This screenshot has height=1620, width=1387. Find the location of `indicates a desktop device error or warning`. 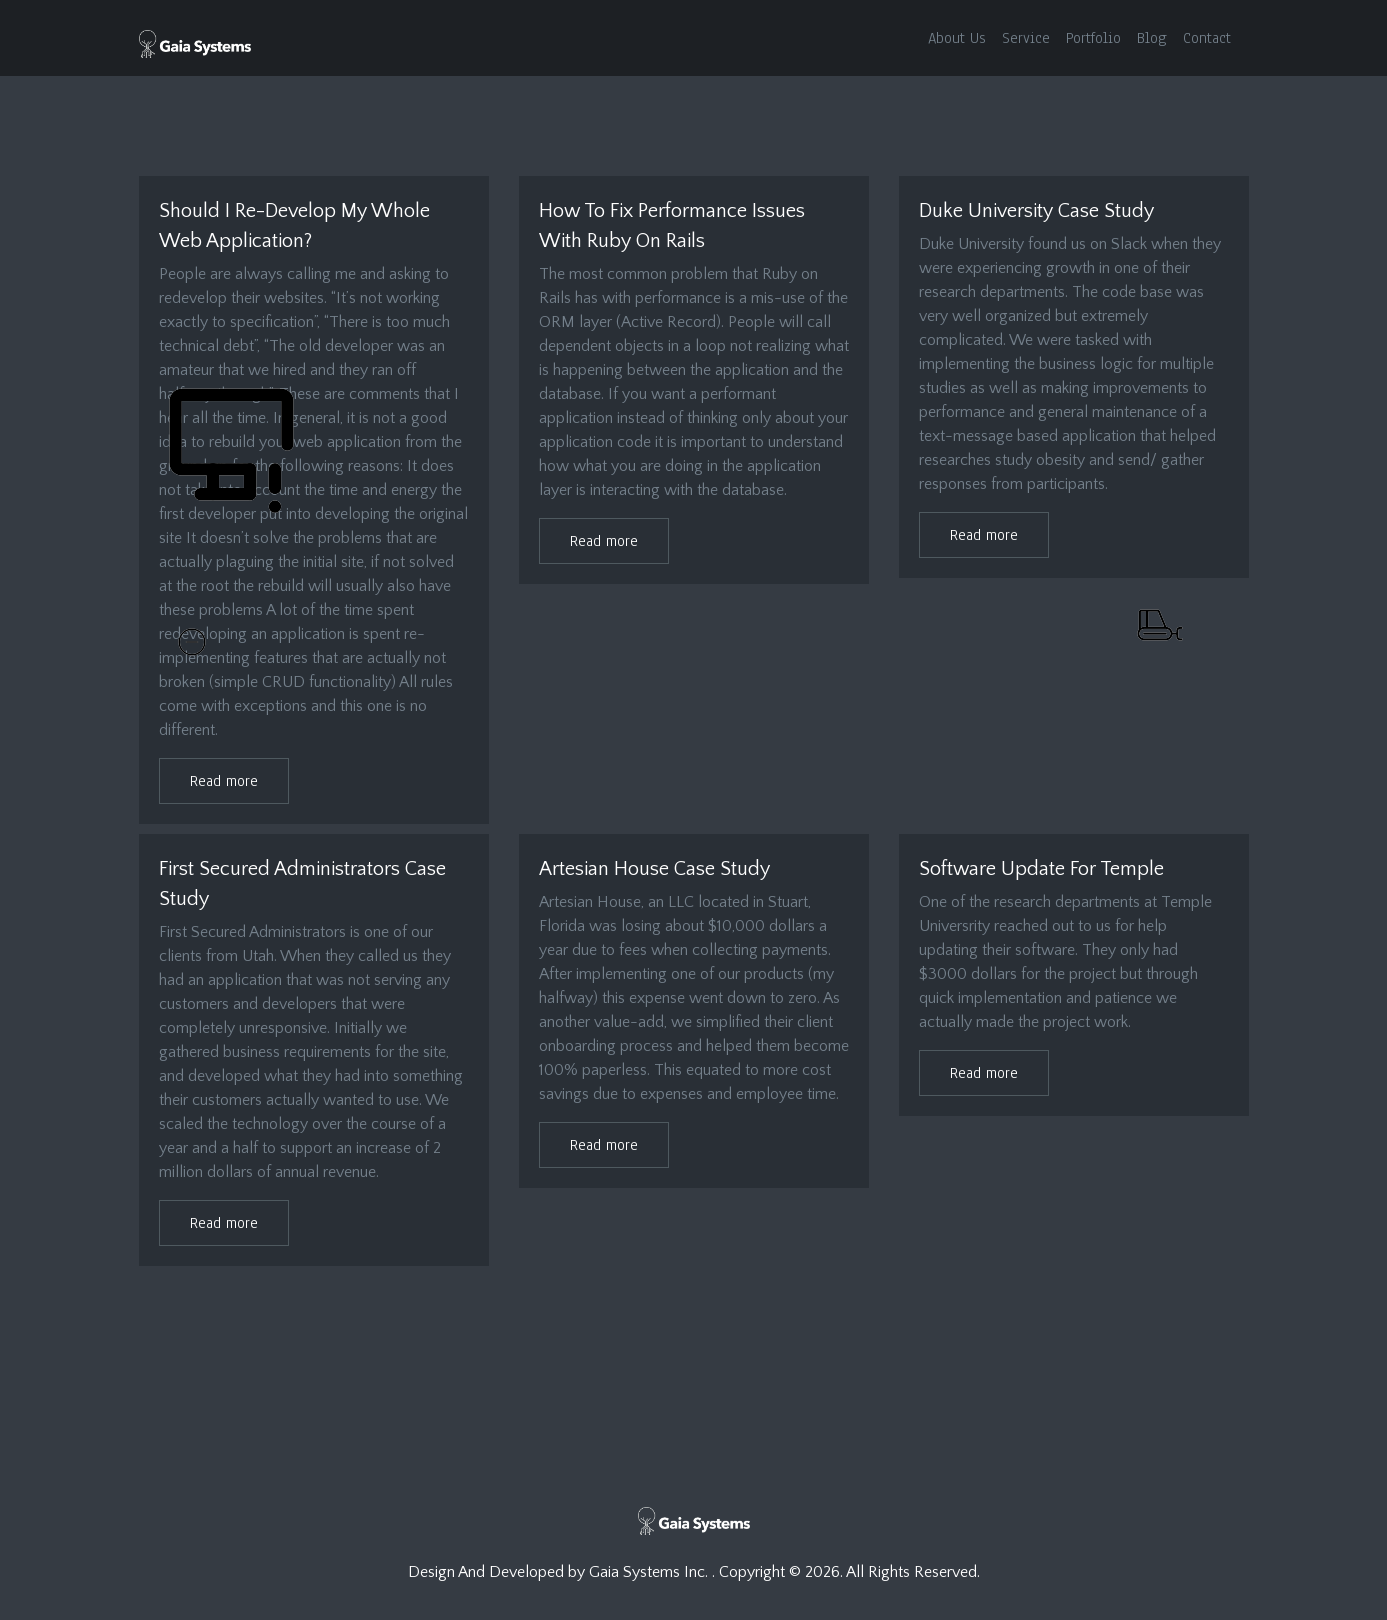

indicates a desktop device error or warning is located at coordinates (231, 444).